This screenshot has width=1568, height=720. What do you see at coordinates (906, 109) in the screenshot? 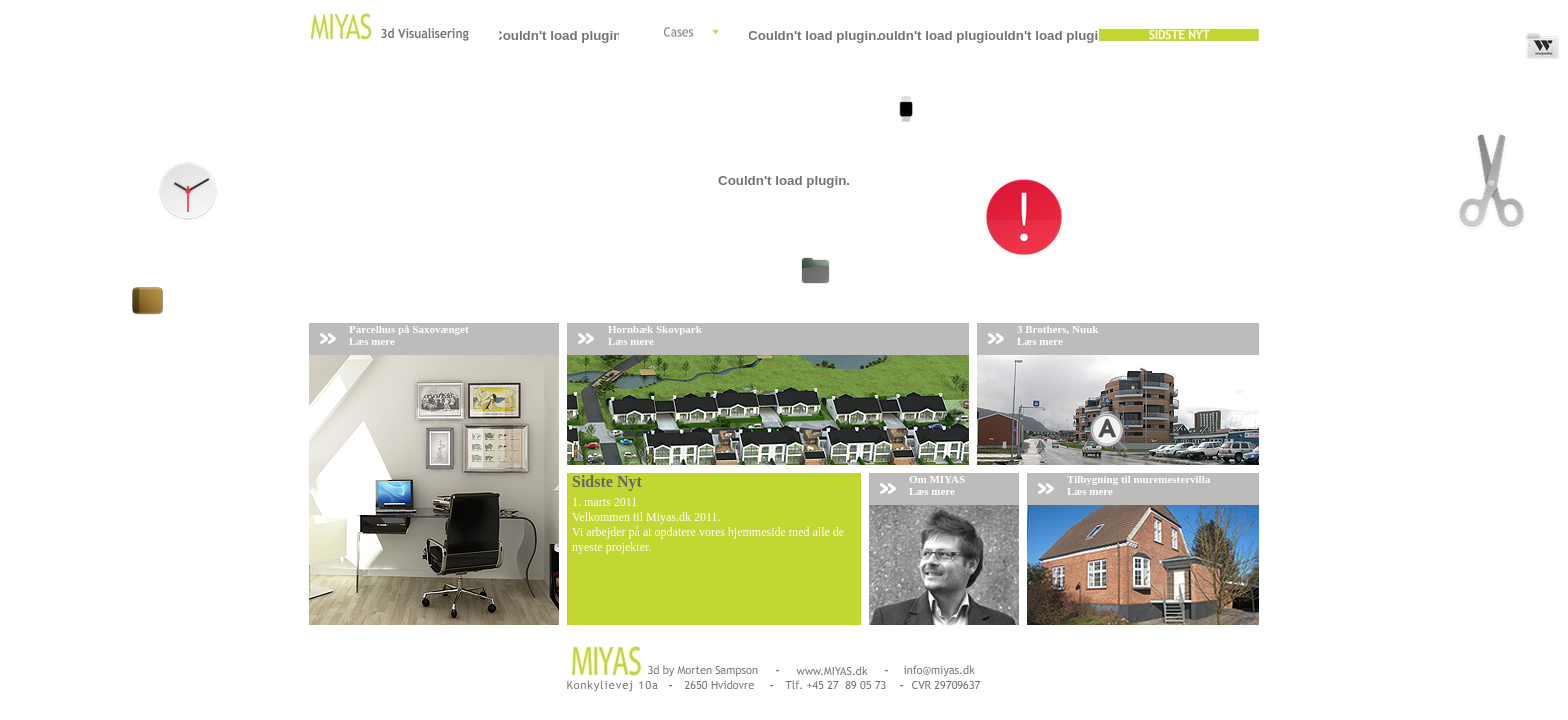
I see `apple watch series 2 device icon` at bounding box center [906, 109].